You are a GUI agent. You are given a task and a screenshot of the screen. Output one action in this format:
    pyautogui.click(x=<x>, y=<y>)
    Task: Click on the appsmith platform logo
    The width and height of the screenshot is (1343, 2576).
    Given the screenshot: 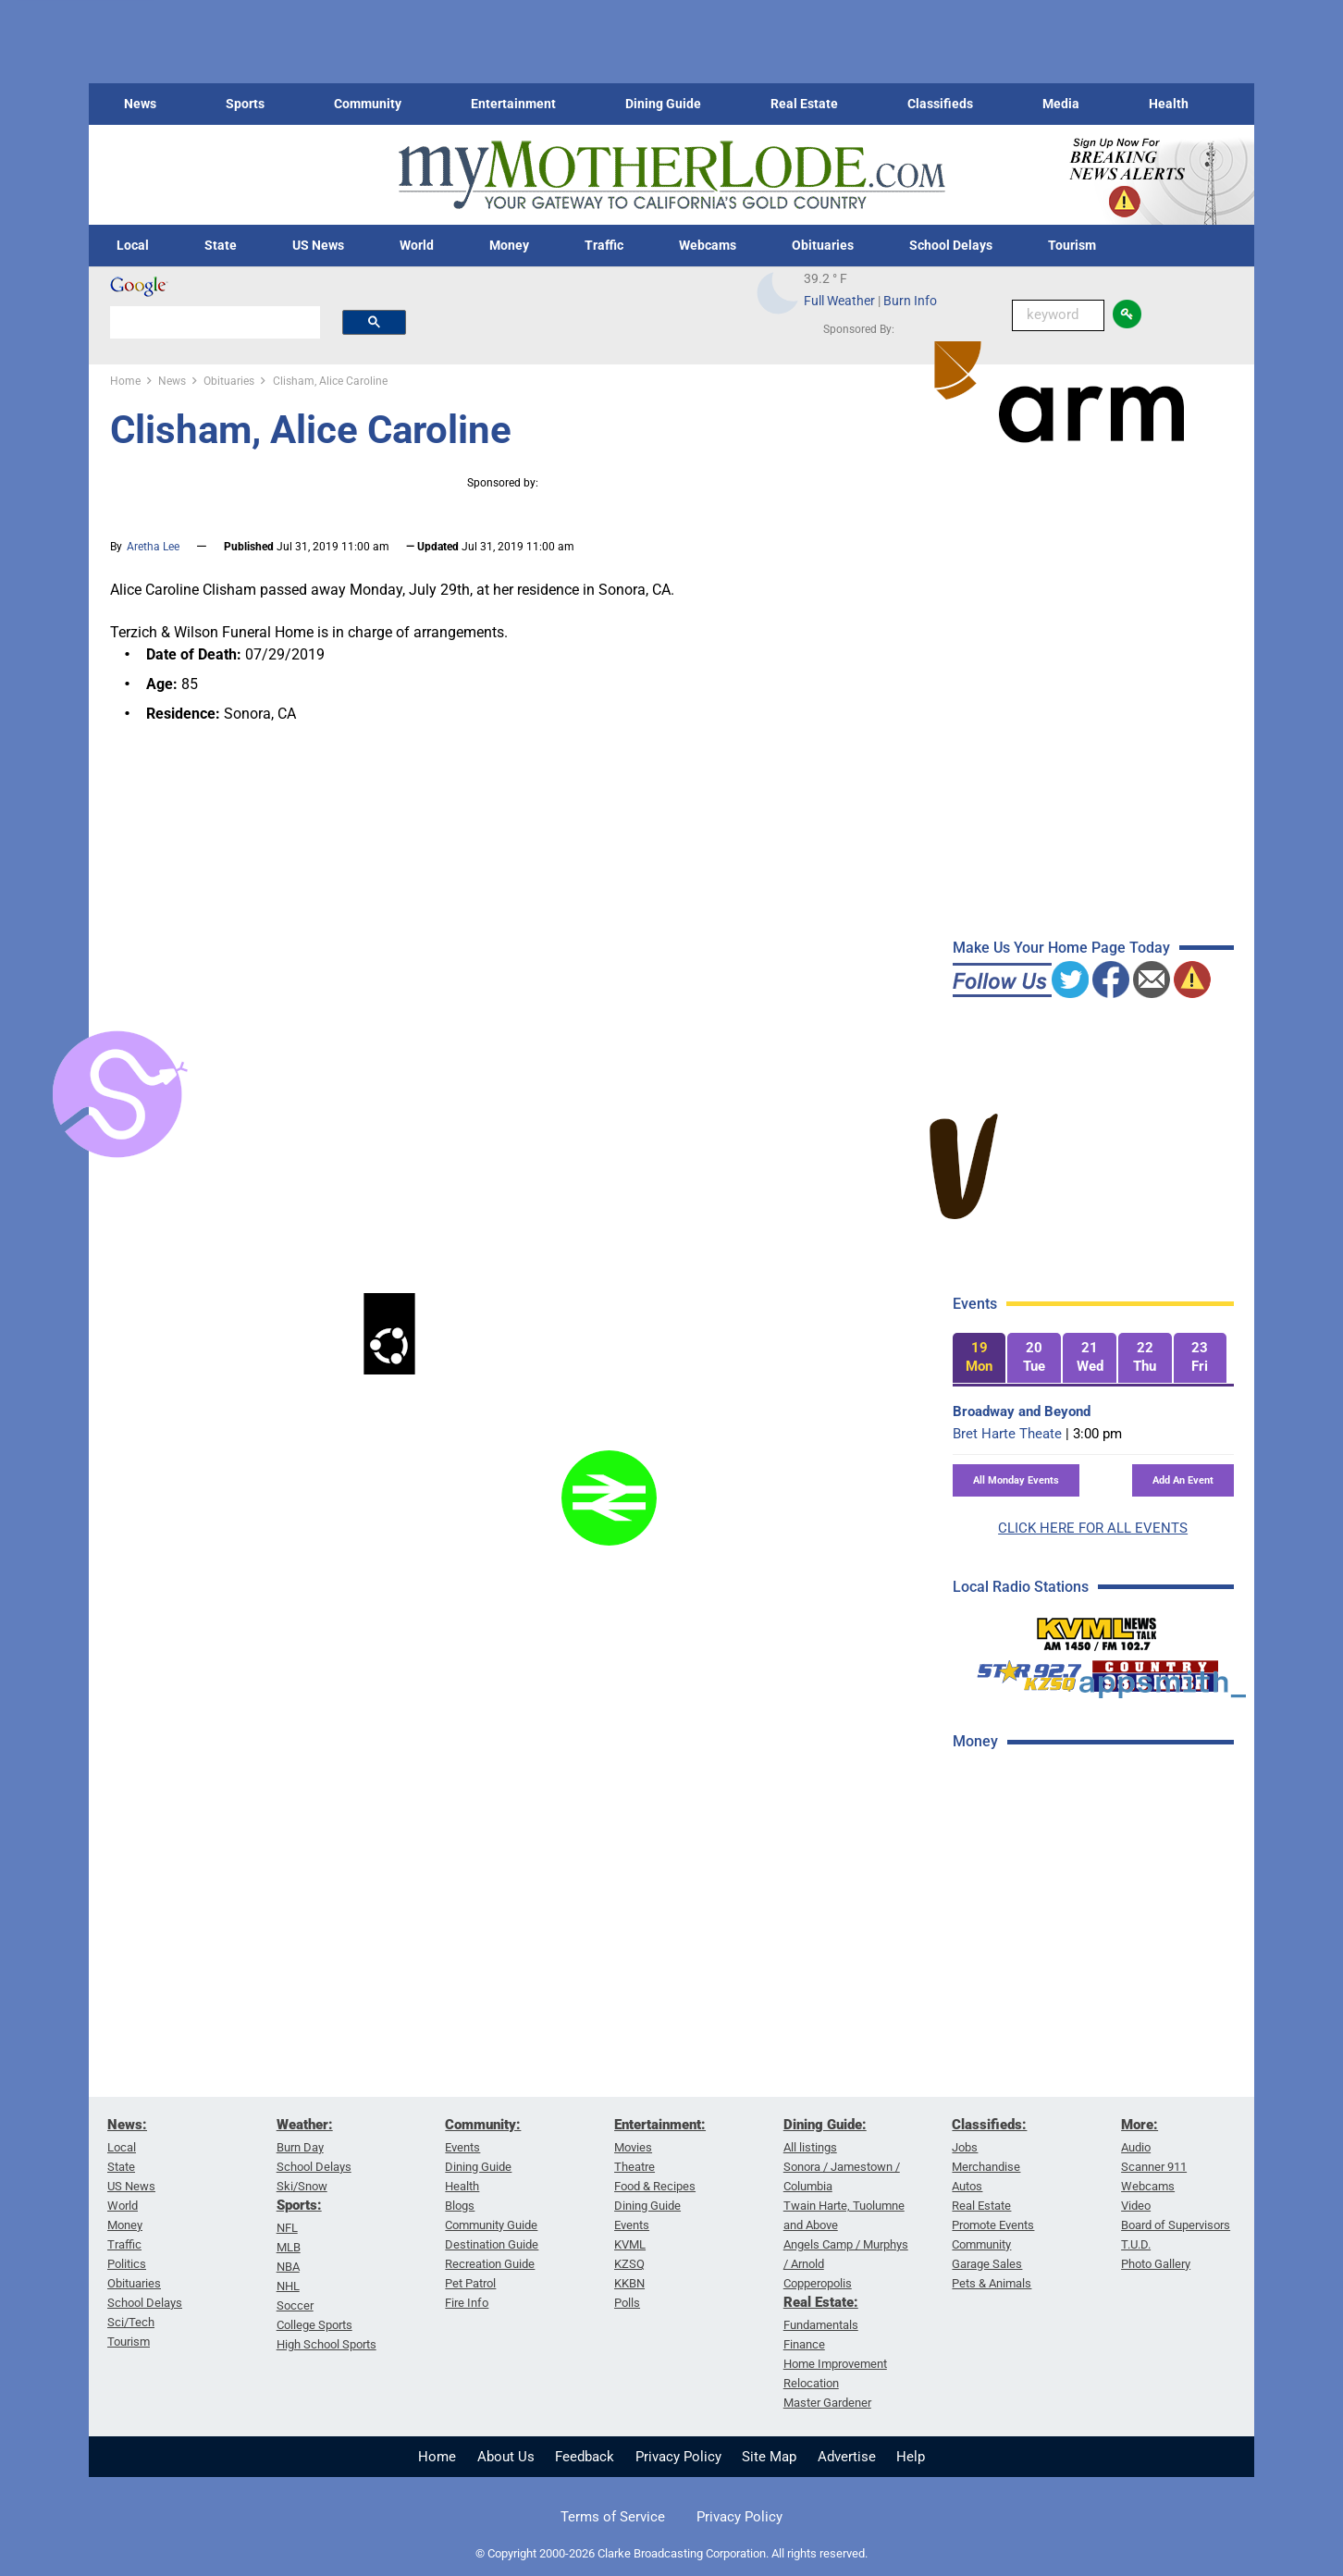 What is the action you would take?
    pyautogui.click(x=1163, y=1684)
    